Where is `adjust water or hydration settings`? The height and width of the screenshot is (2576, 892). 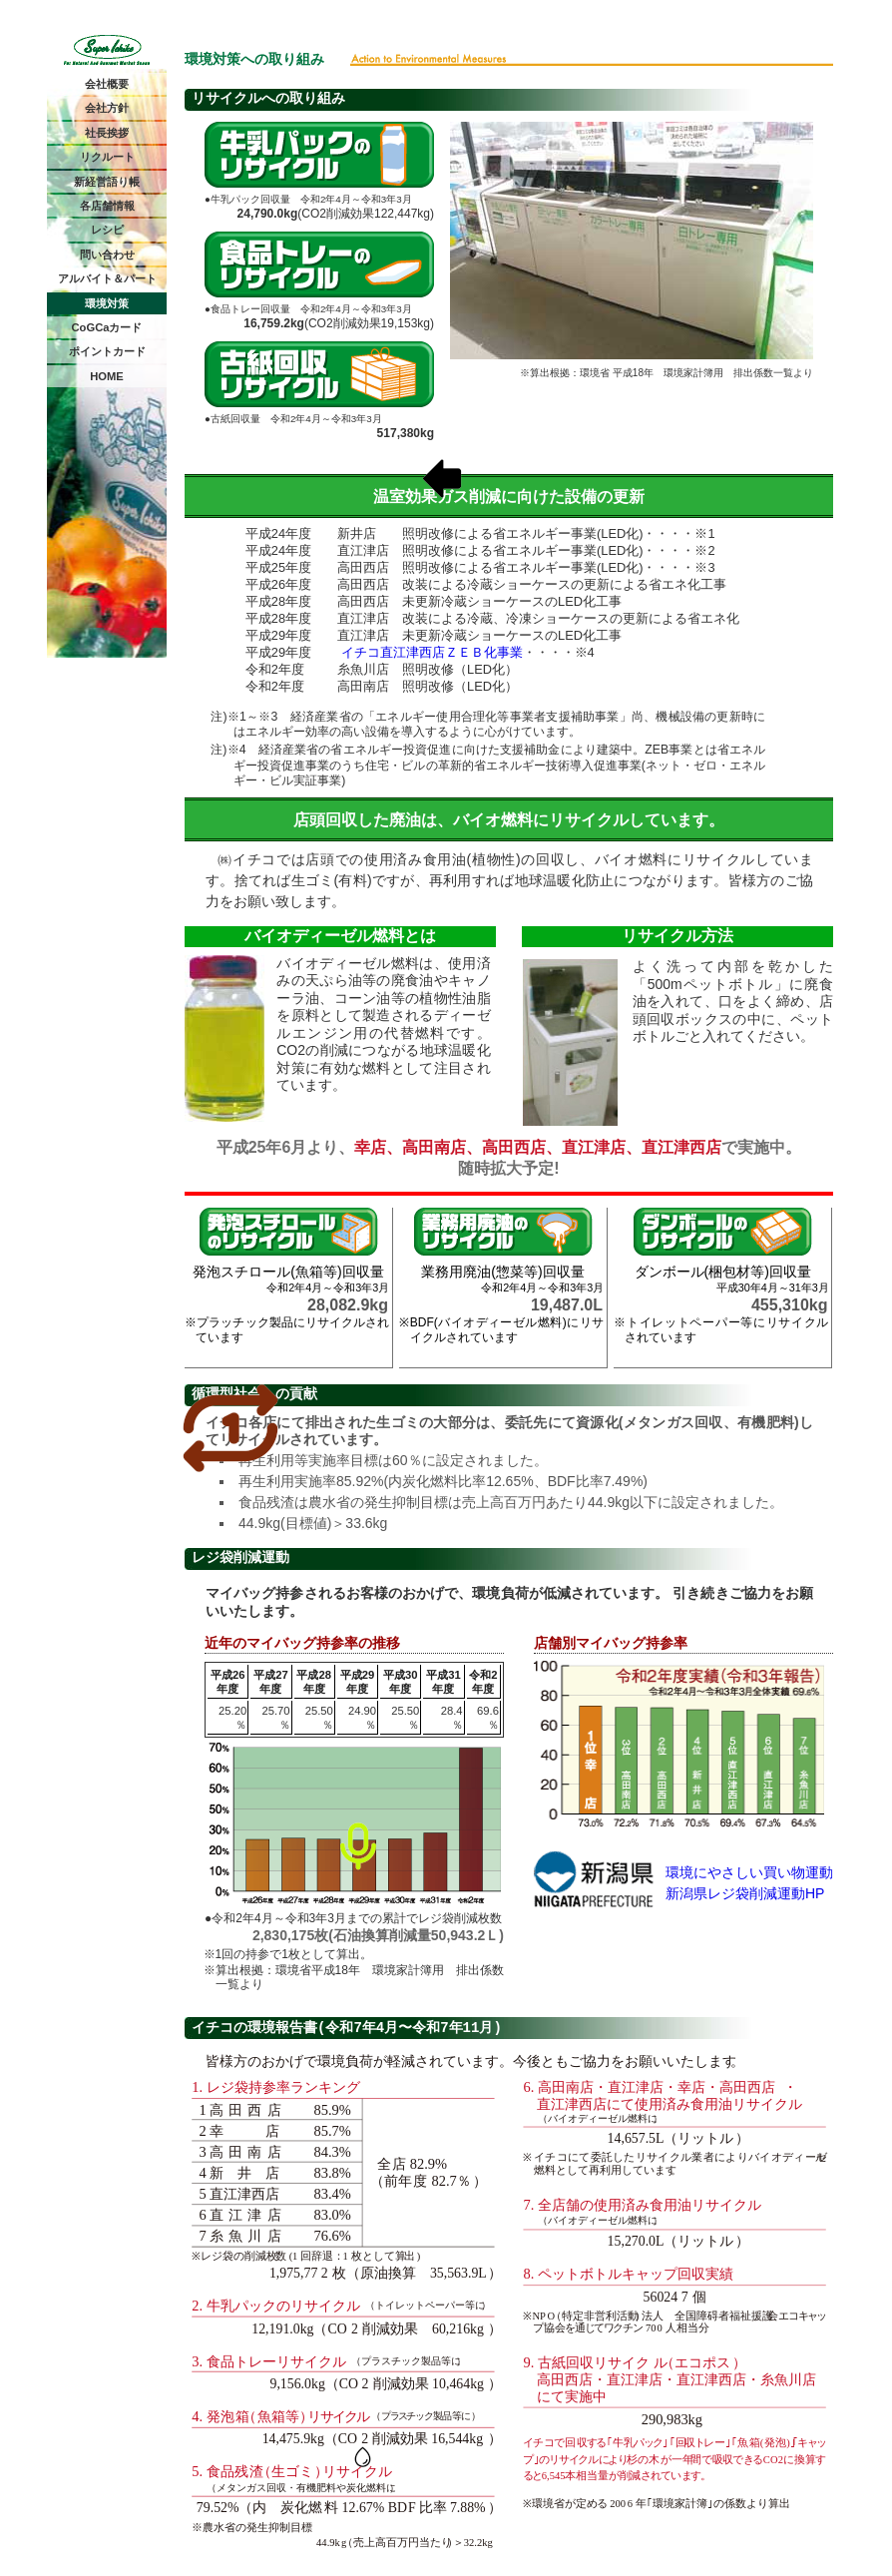 adjust water or hydration settings is located at coordinates (362, 2457).